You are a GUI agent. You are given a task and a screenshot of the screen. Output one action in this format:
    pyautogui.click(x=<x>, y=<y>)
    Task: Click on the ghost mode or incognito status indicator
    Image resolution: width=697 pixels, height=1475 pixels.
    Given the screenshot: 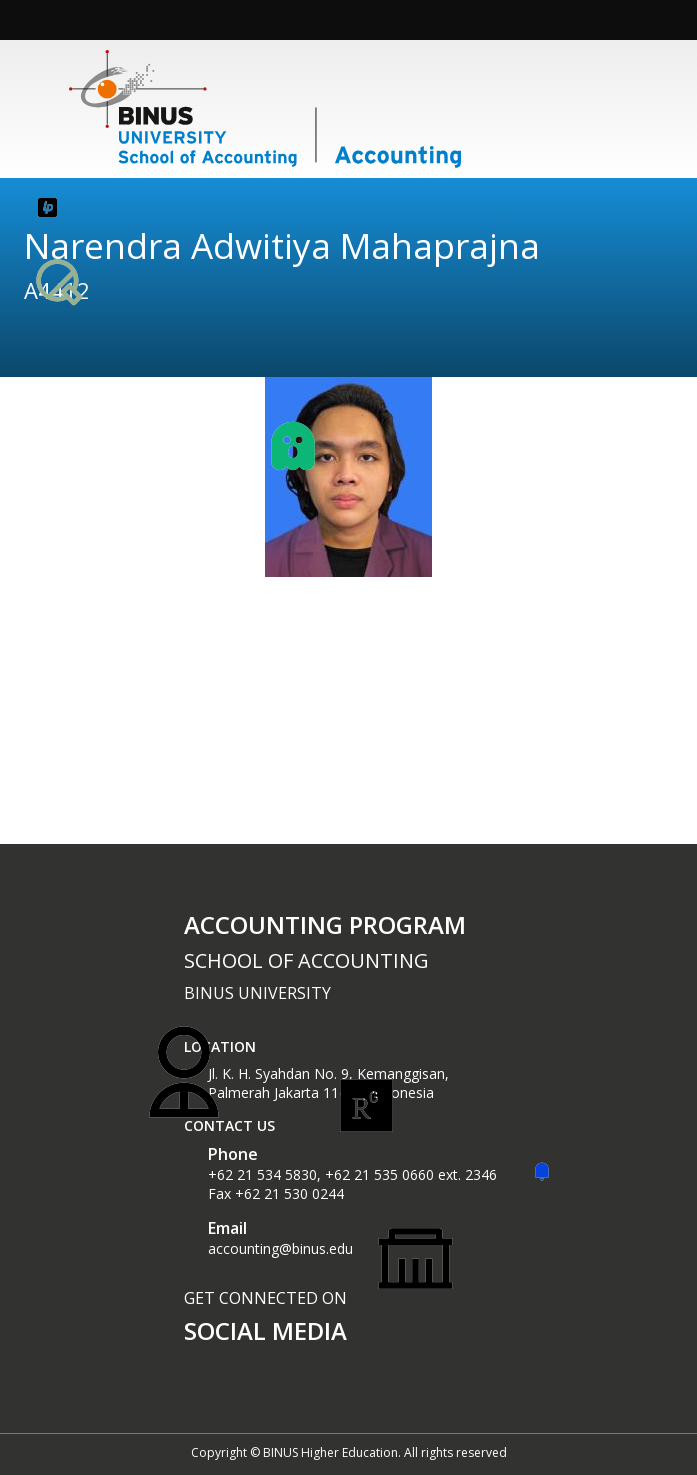 What is the action you would take?
    pyautogui.click(x=293, y=446)
    